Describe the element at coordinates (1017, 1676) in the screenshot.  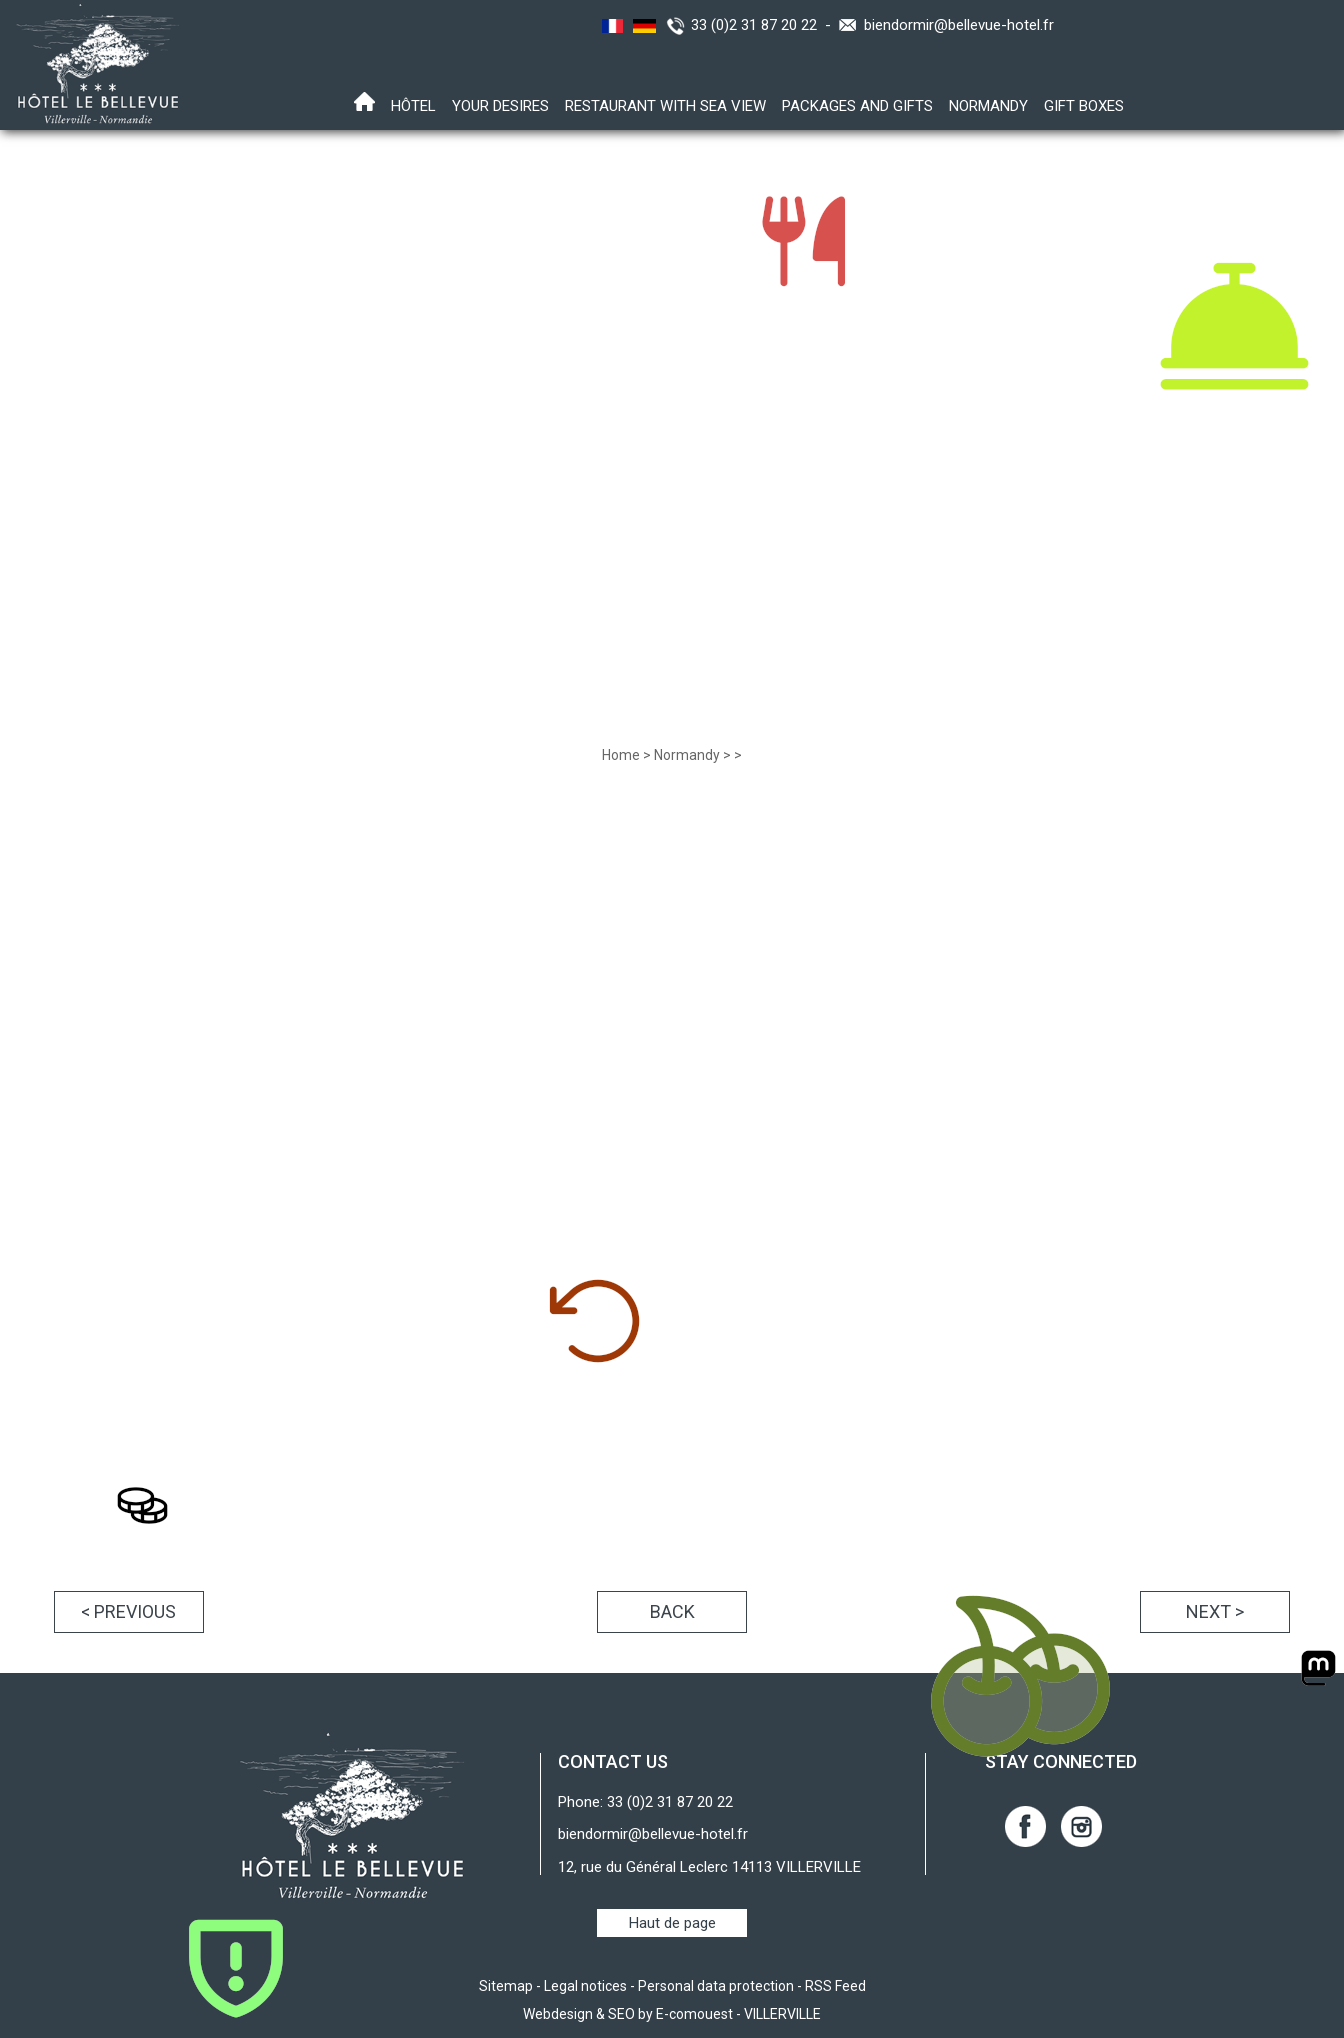
I see `browse fruits or produce category` at that location.